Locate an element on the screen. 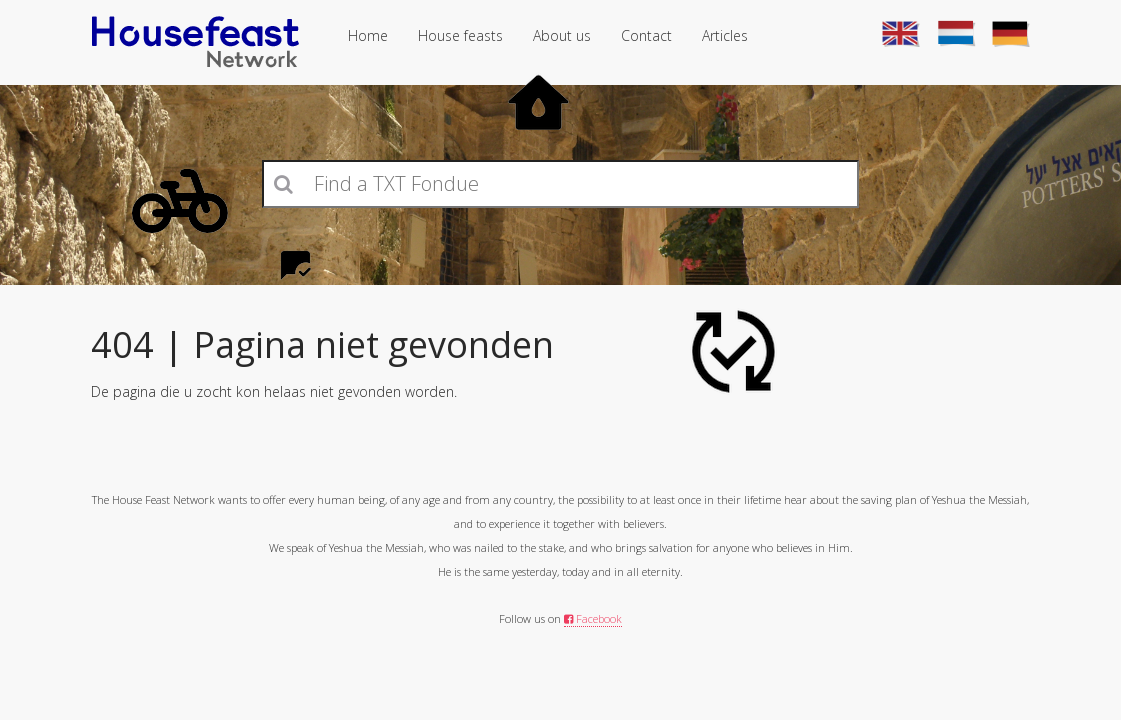  indicates content has been published with recent changes is located at coordinates (733, 351).